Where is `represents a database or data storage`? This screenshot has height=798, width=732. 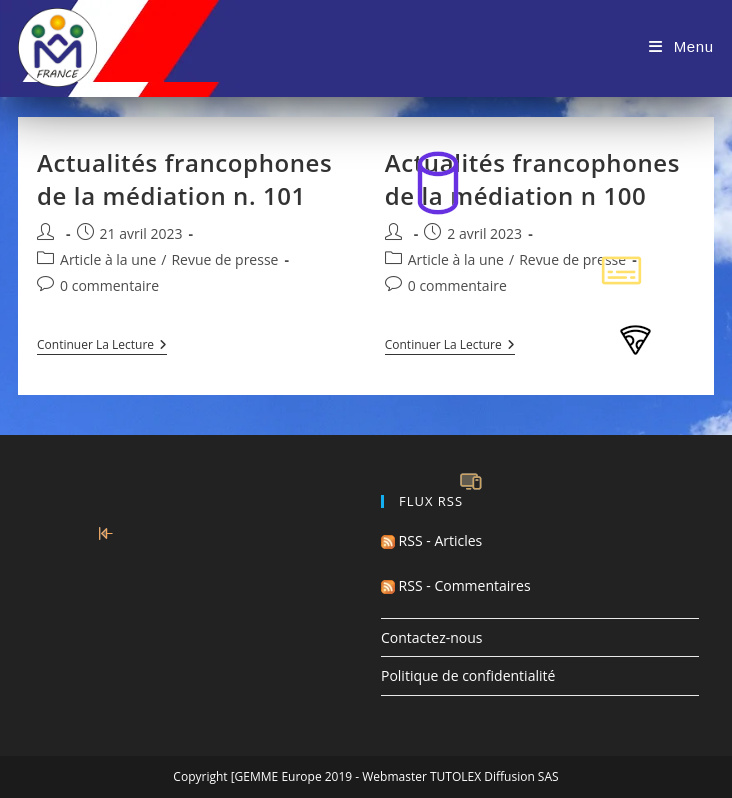
represents a database or data storage is located at coordinates (438, 183).